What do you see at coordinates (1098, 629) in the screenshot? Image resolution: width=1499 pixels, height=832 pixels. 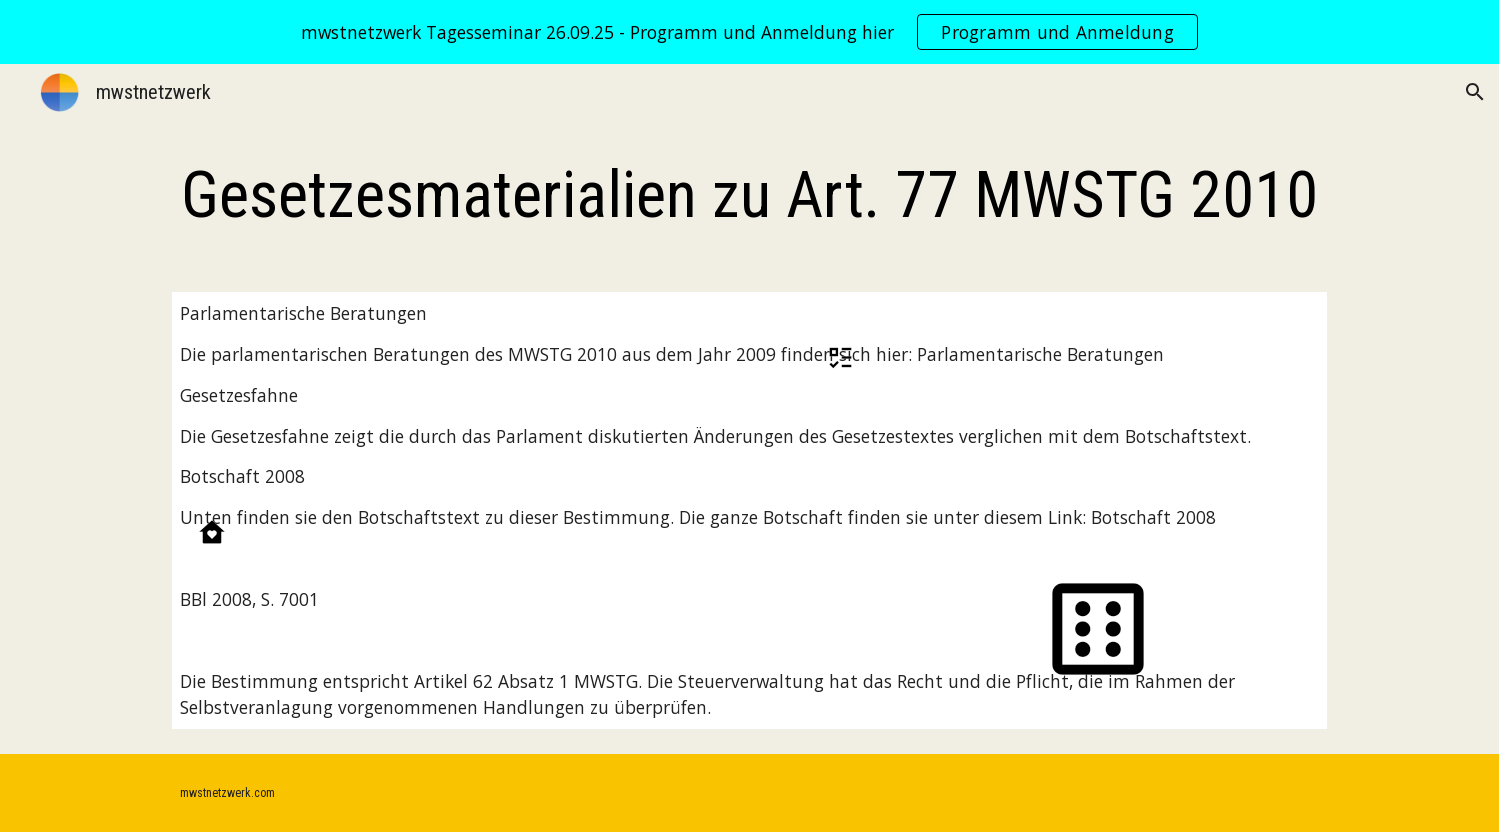 I see `indicates a dice roll result of six` at bounding box center [1098, 629].